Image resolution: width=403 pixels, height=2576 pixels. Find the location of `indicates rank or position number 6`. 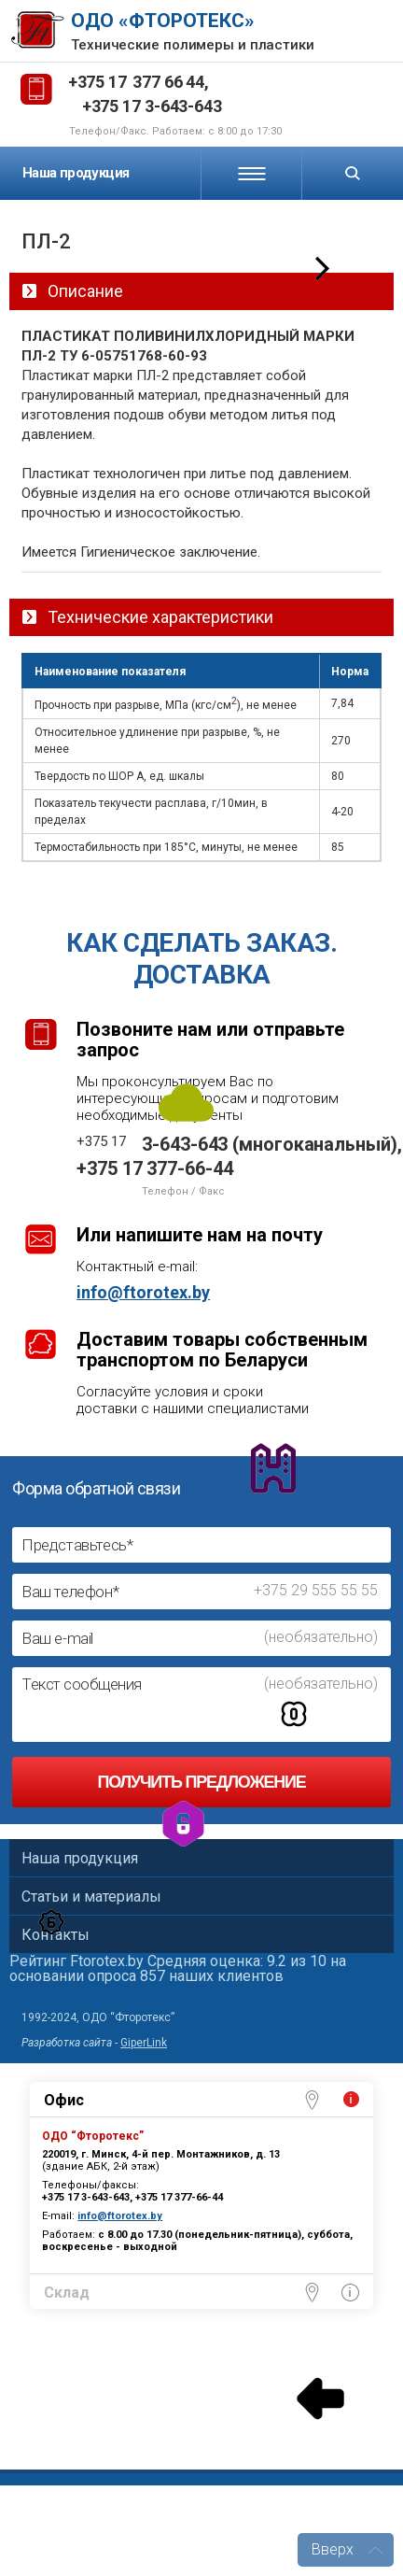

indicates rank or position number 6 is located at coordinates (51, 1922).